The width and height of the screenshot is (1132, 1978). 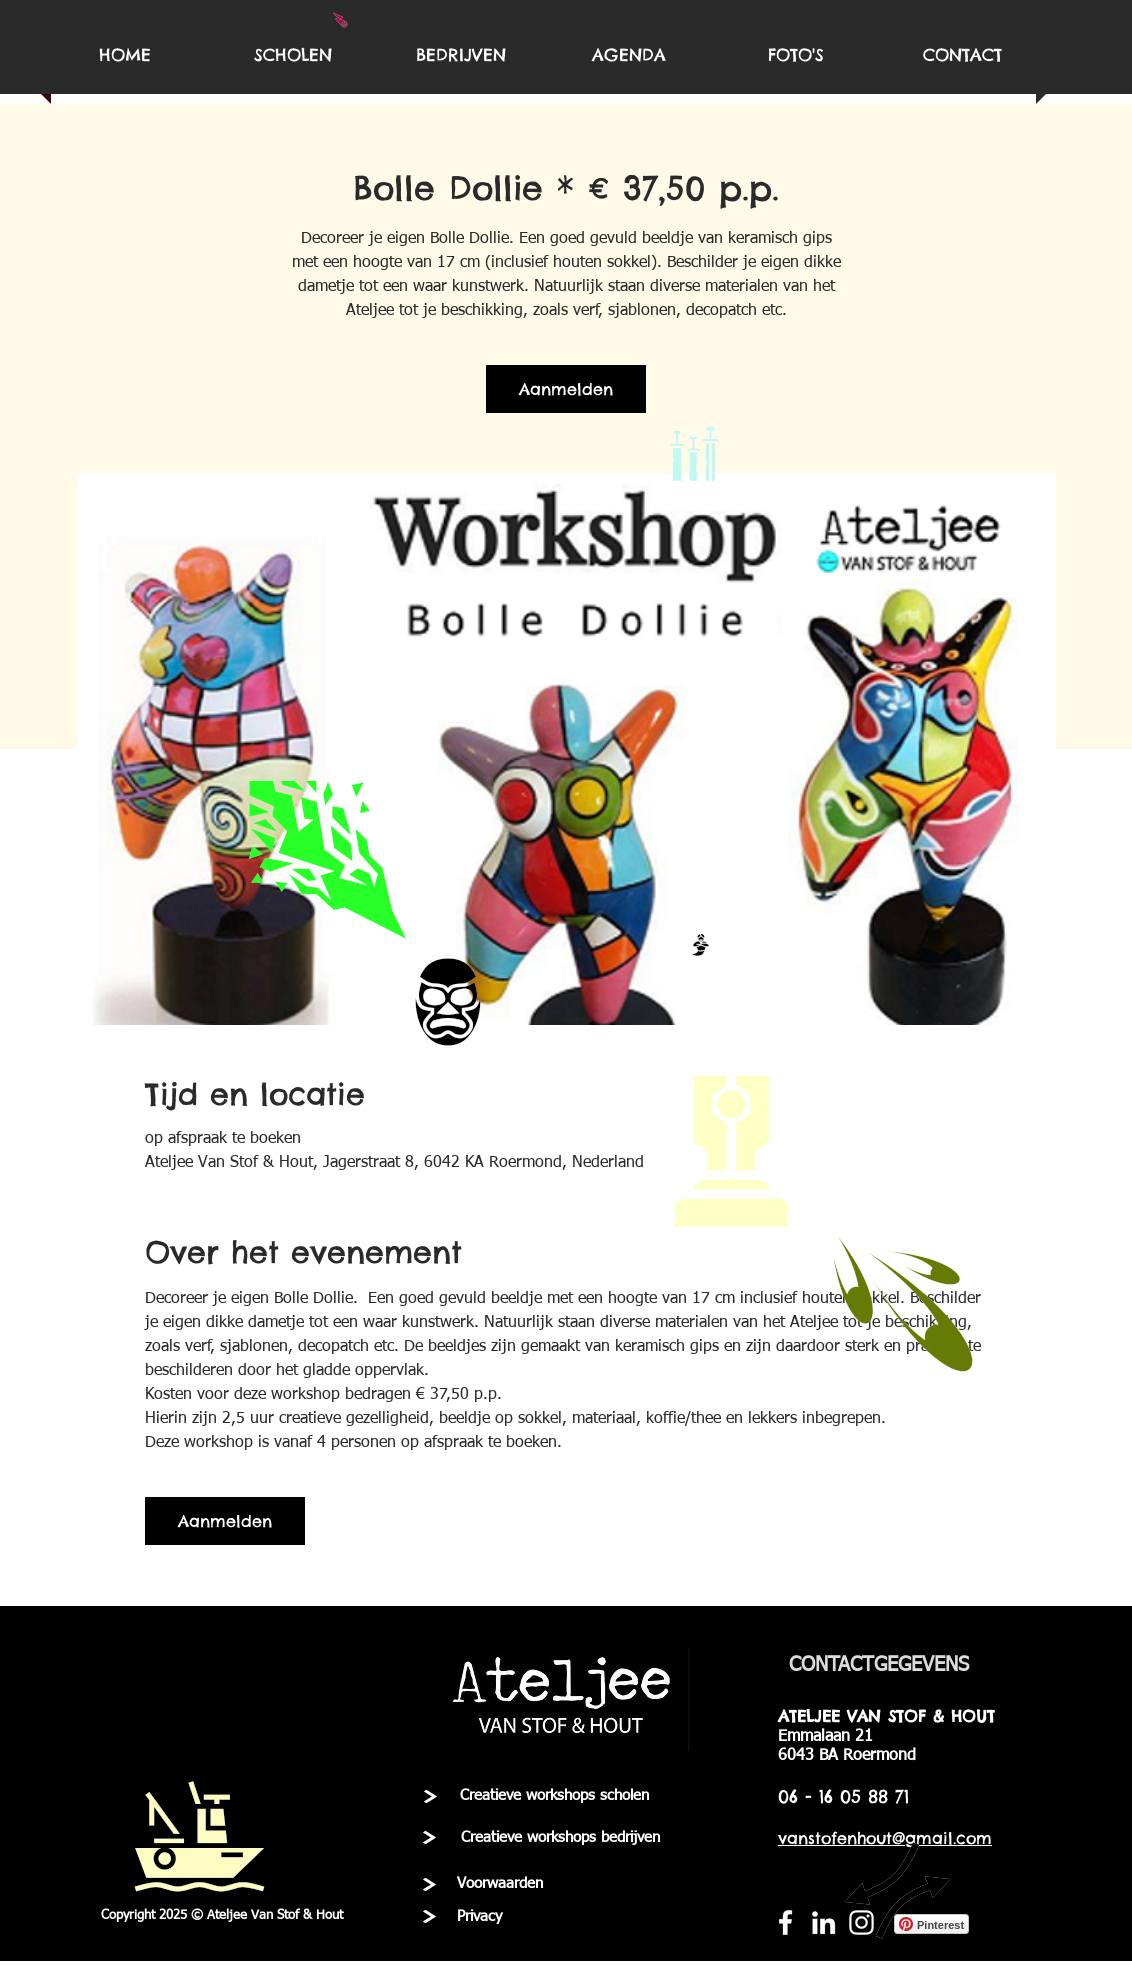 I want to click on select ice spear ability or spell, so click(x=326, y=858).